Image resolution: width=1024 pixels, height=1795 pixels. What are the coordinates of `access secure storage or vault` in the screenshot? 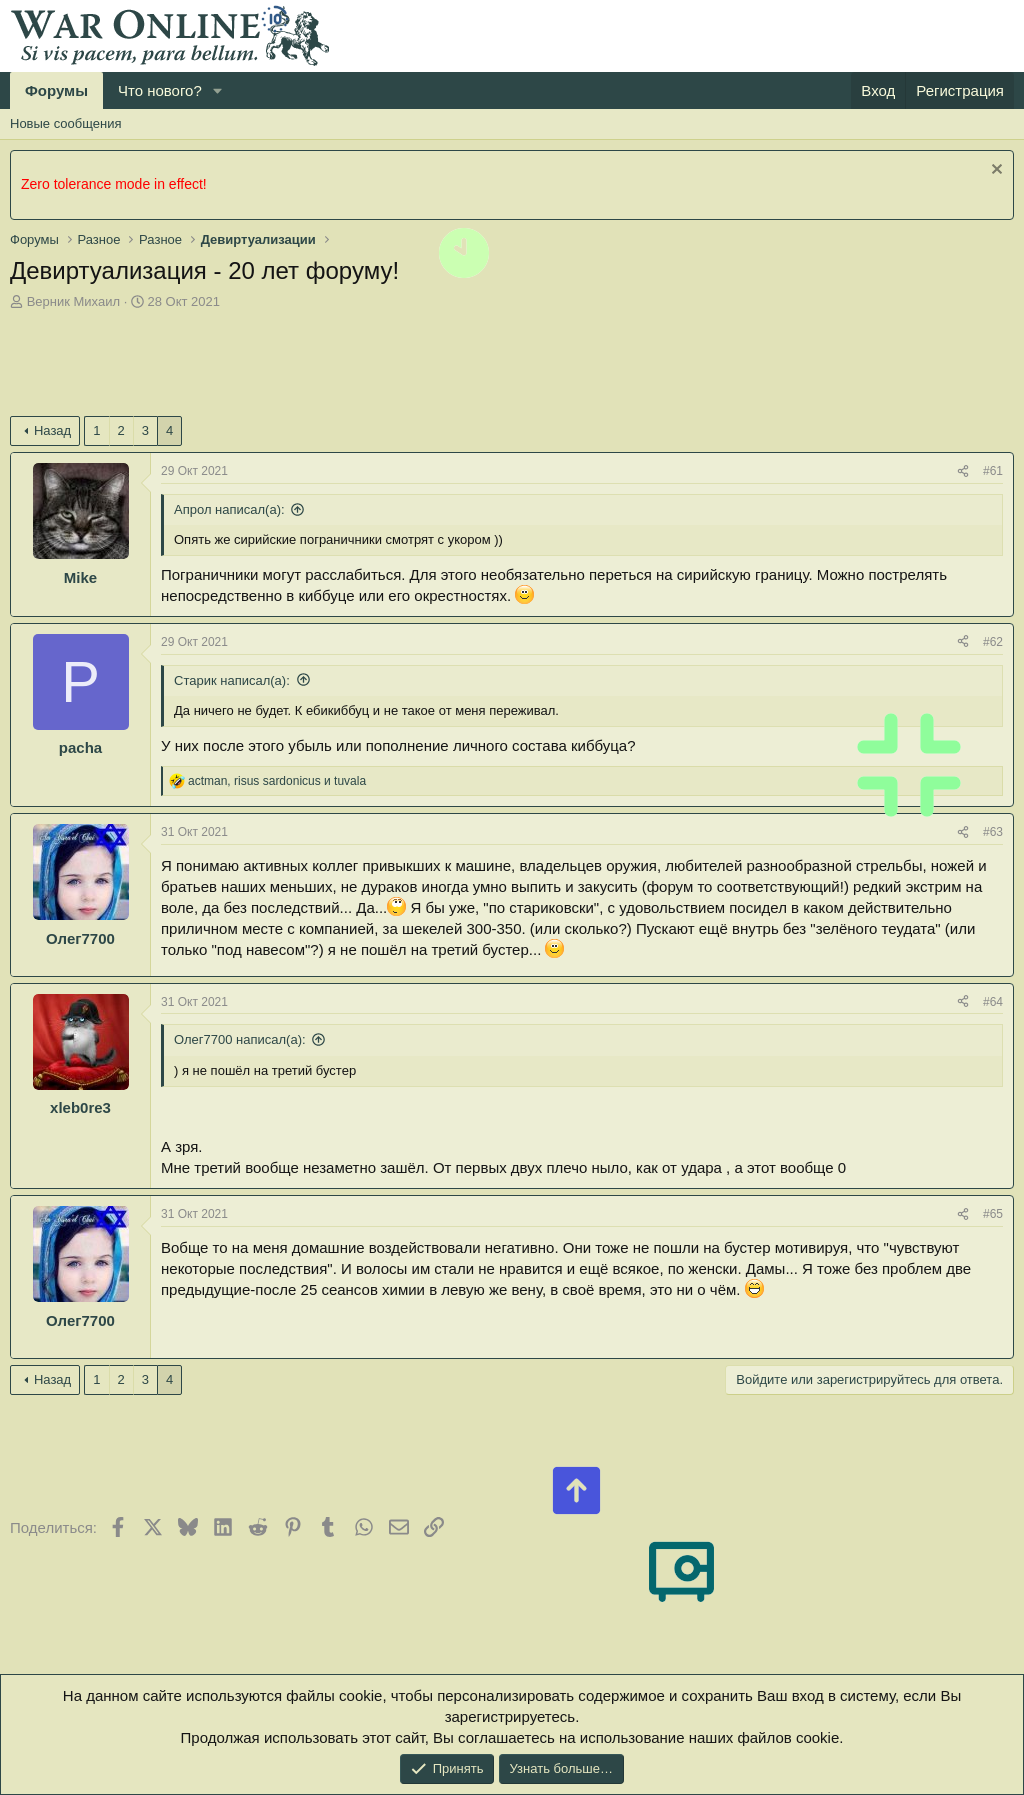 It's located at (681, 1569).